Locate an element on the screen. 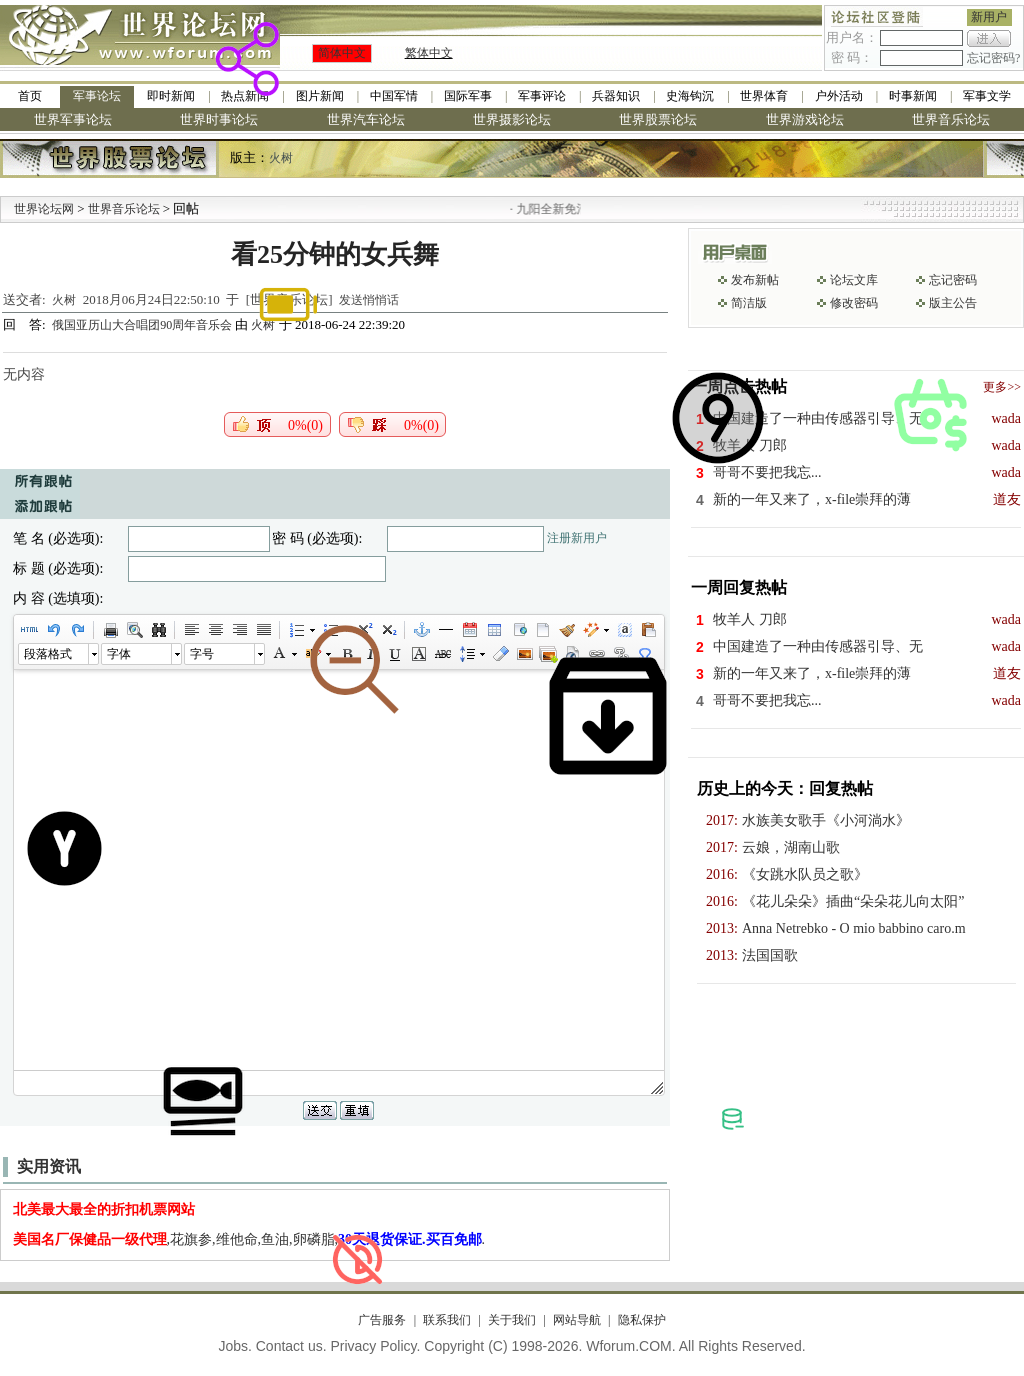 Image resolution: width=1024 pixels, height=1376 pixels. indicates step 9 in a multi-step process is located at coordinates (718, 418).